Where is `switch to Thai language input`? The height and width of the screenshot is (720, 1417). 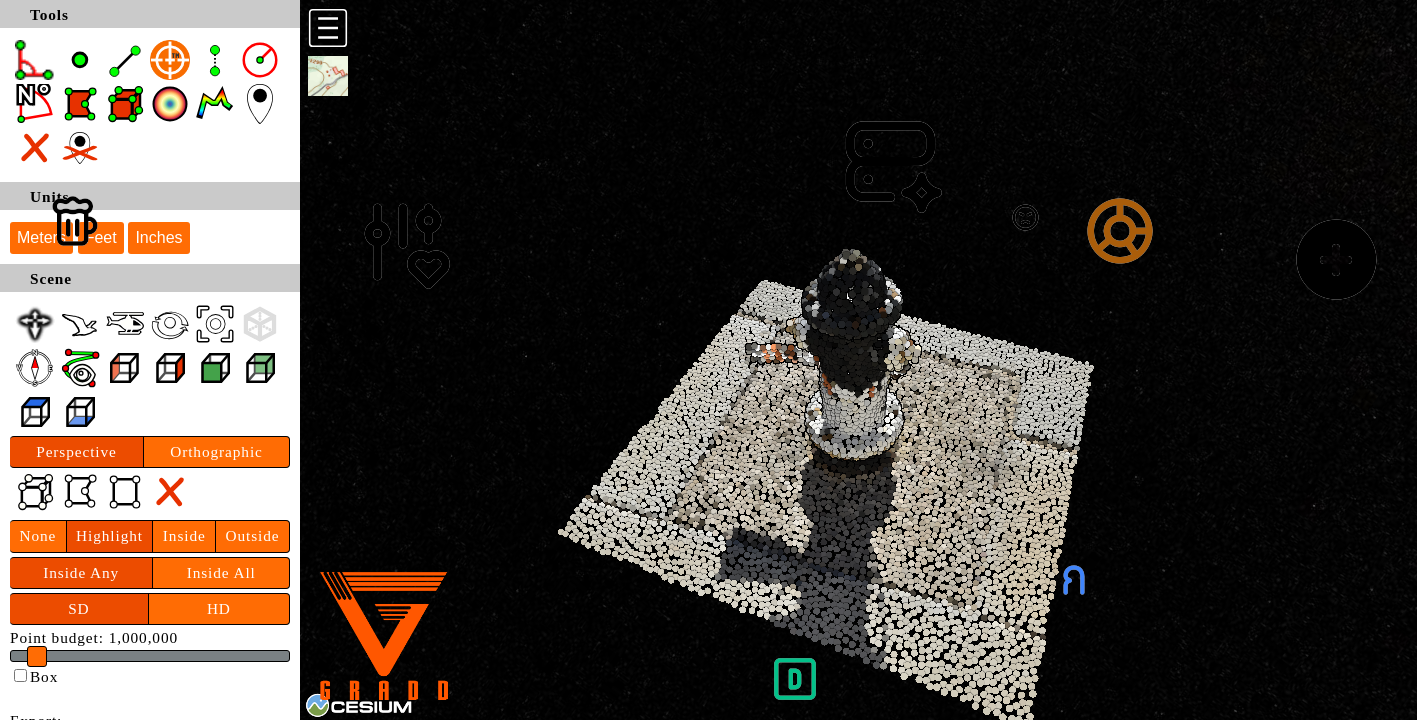
switch to Thai language input is located at coordinates (1074, 580).